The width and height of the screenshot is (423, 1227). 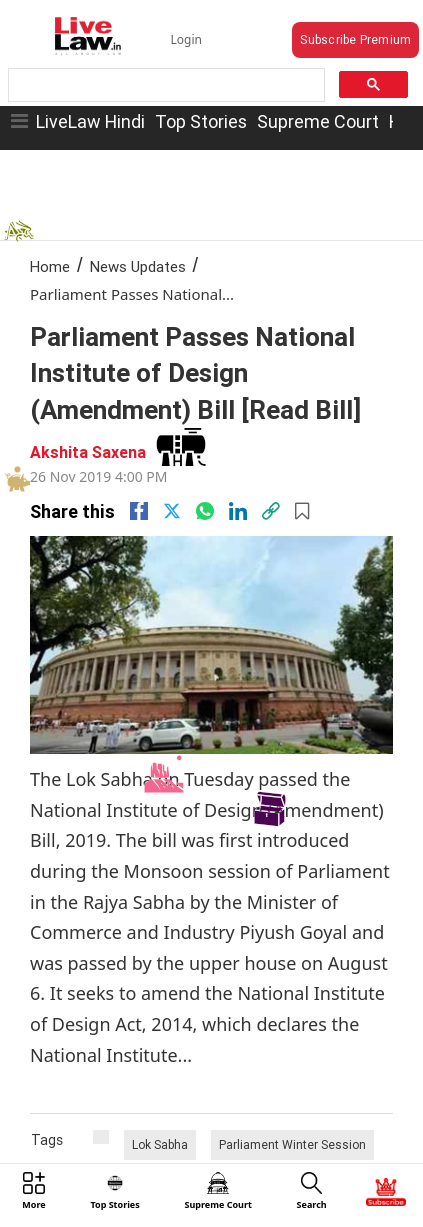 I want to click on open treasure chest to collect rewards, so click(x=270, y=809).